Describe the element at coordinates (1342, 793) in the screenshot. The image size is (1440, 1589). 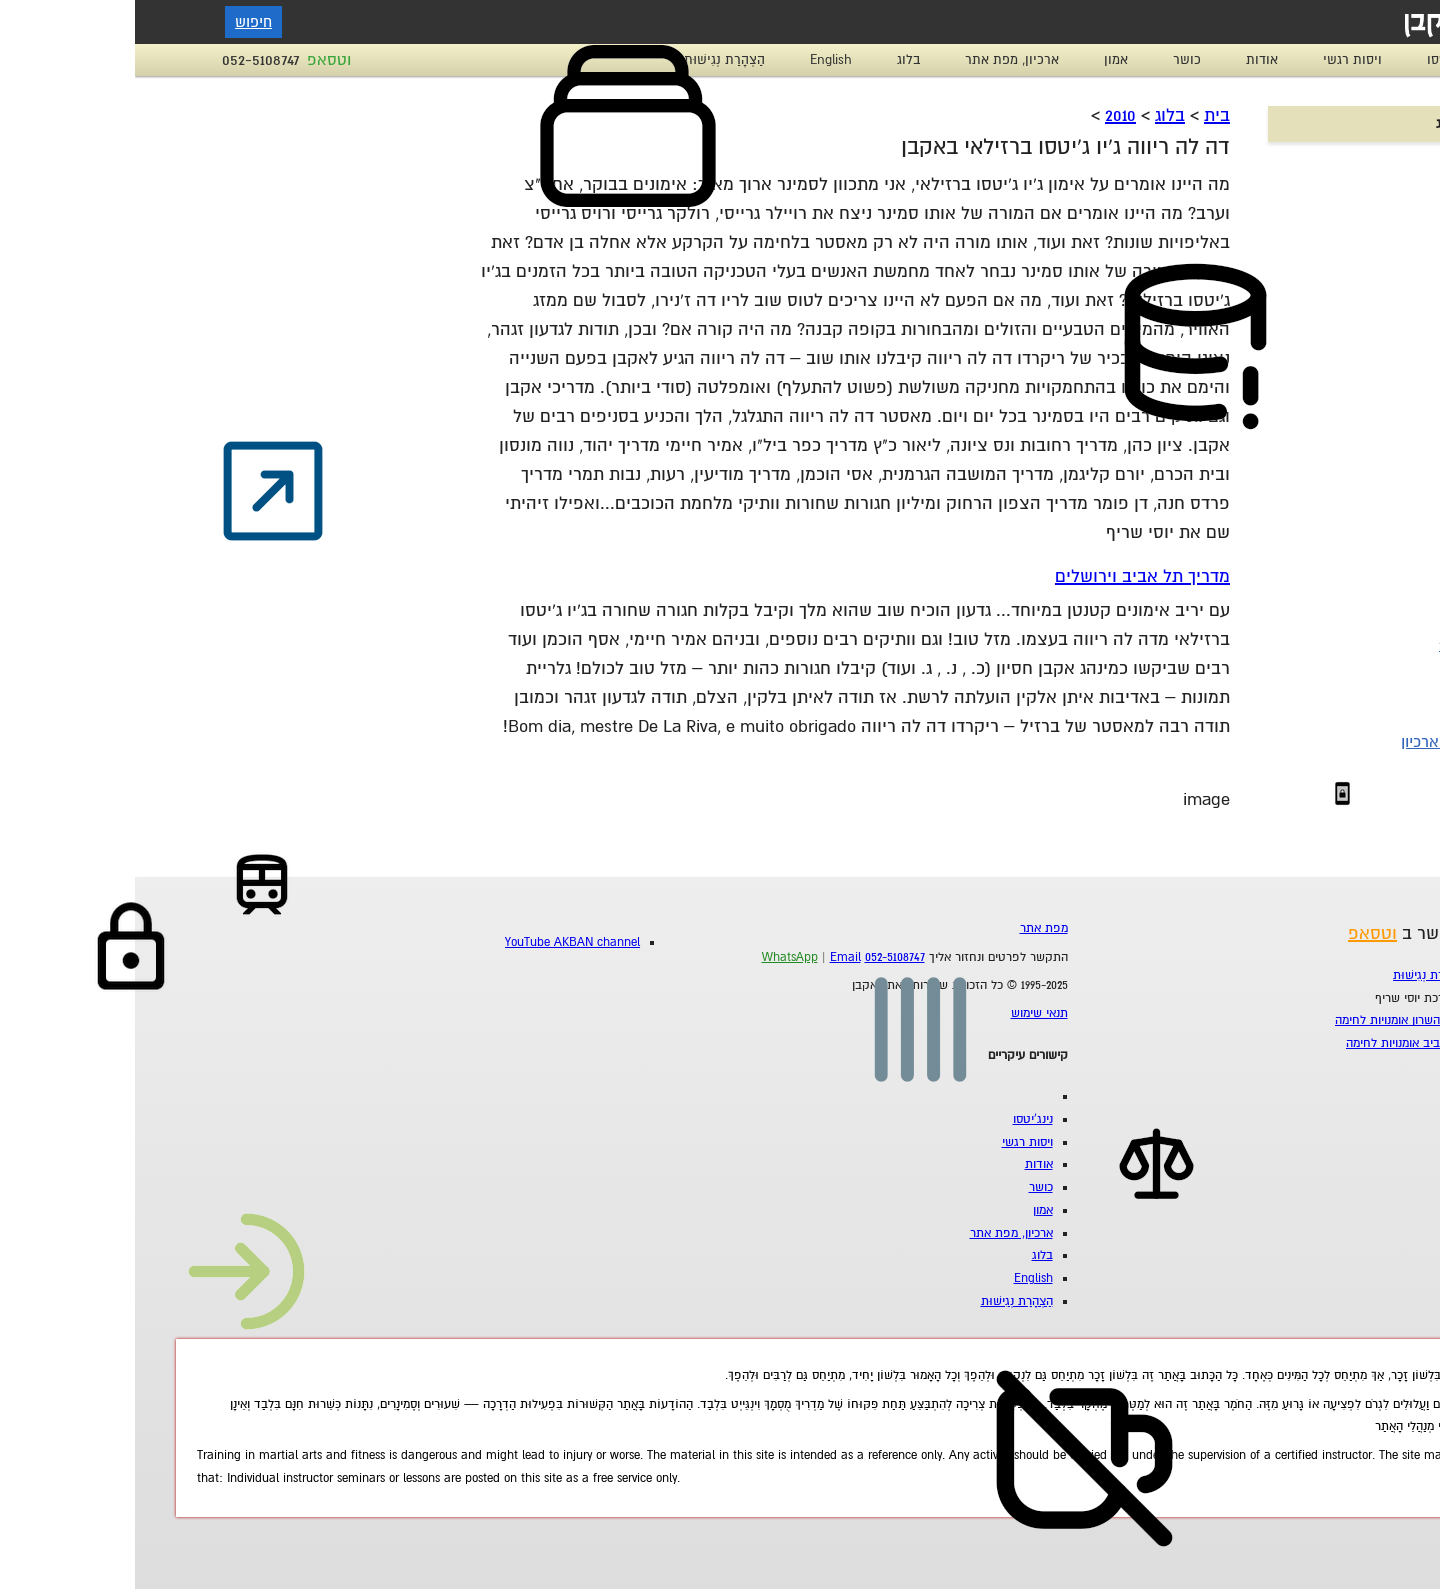
I see `lock screen orientation to portrait mode` at that location.